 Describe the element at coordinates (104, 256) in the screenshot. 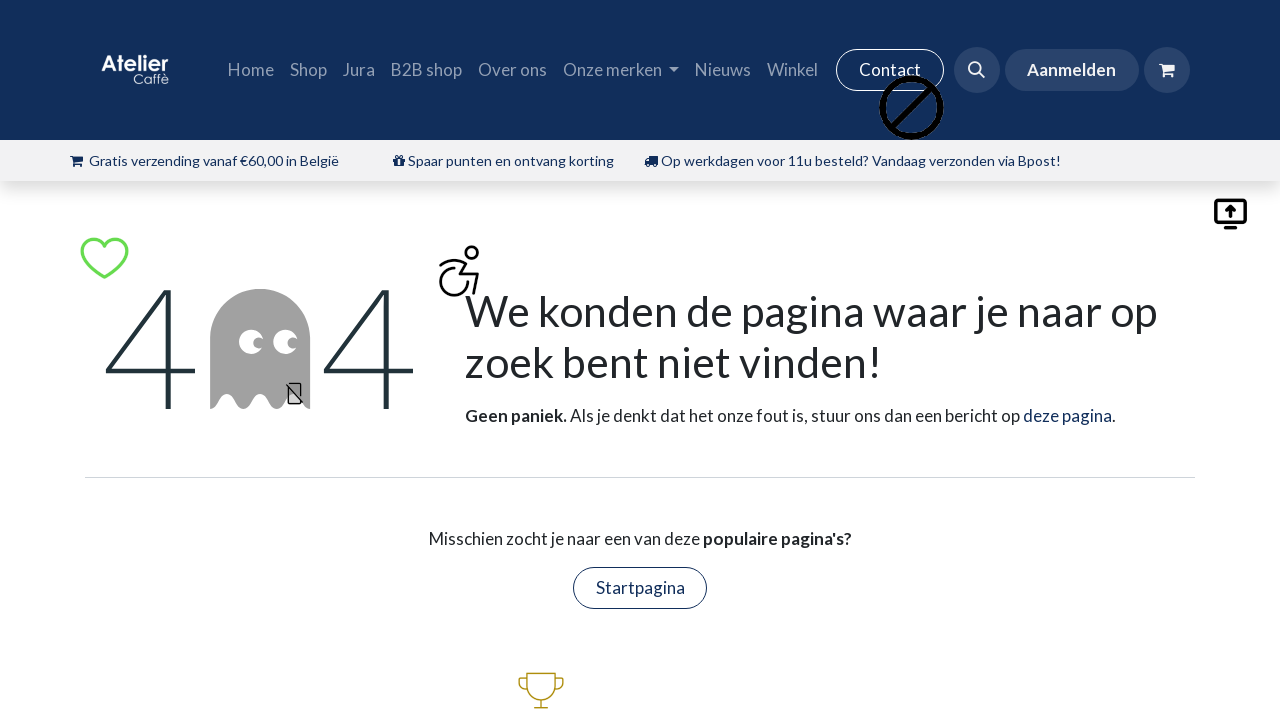

I see `add to favorites` at that location.